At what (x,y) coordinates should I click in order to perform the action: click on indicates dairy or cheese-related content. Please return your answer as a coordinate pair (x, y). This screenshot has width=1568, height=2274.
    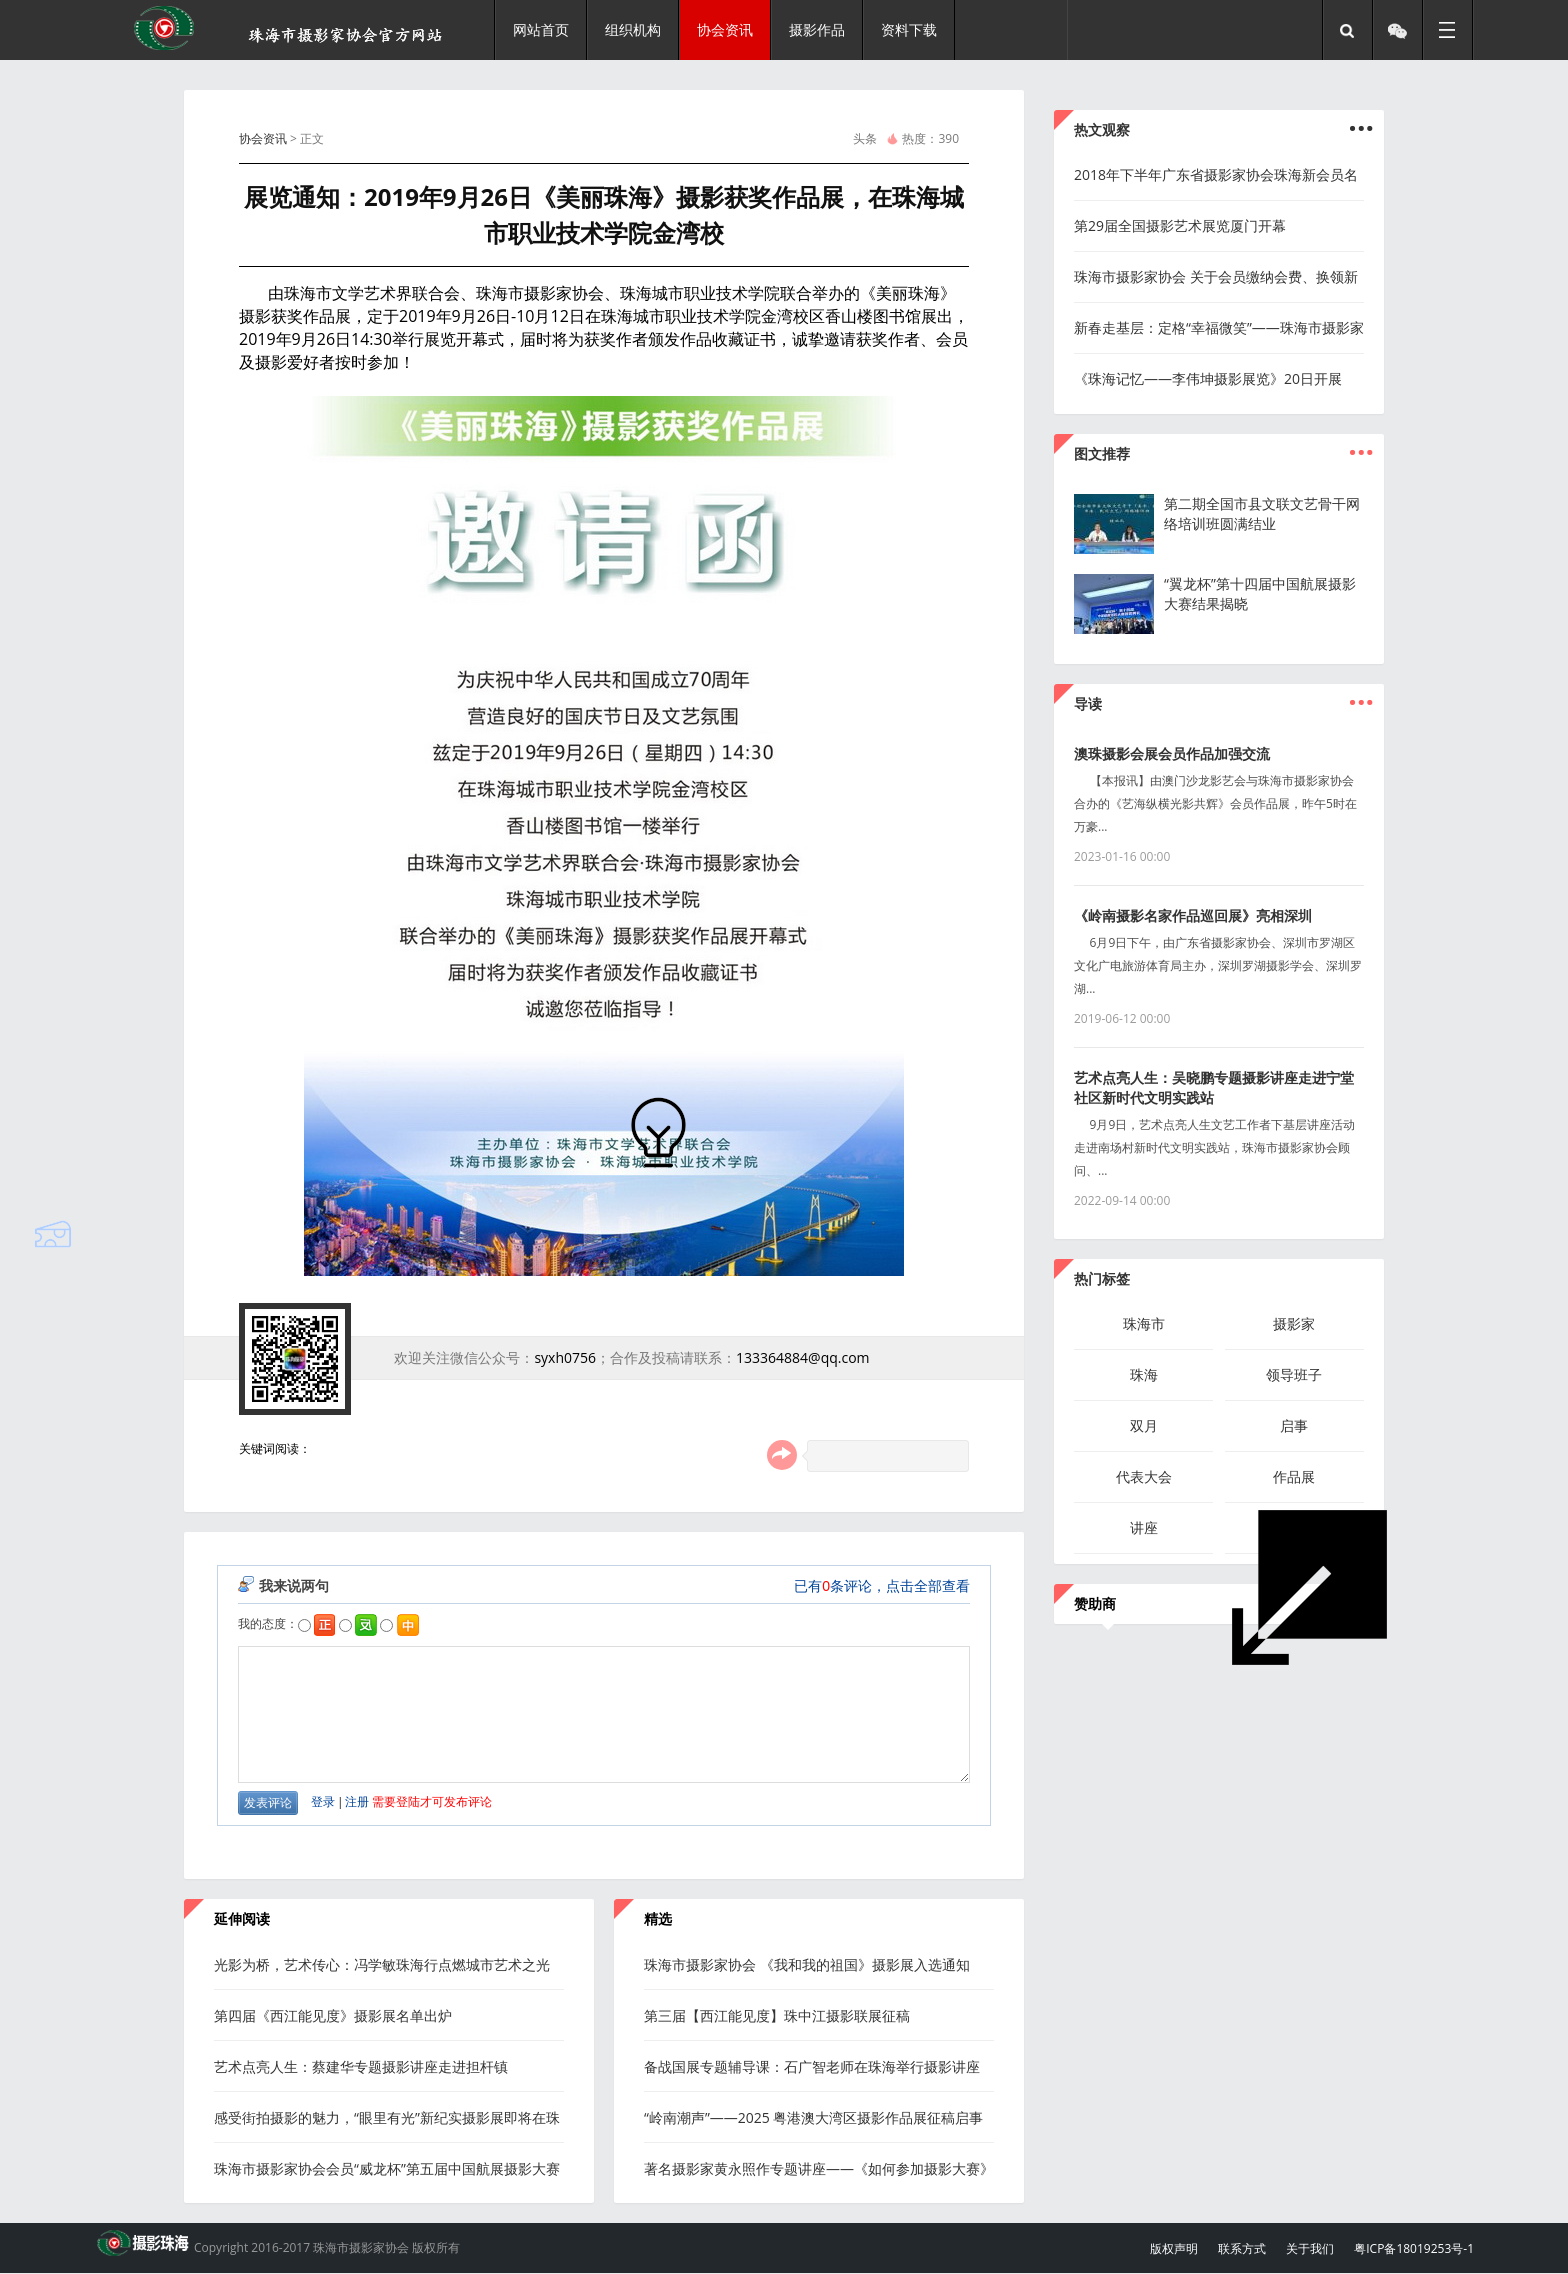
    Looking at the image, I should click on (53, 1236).